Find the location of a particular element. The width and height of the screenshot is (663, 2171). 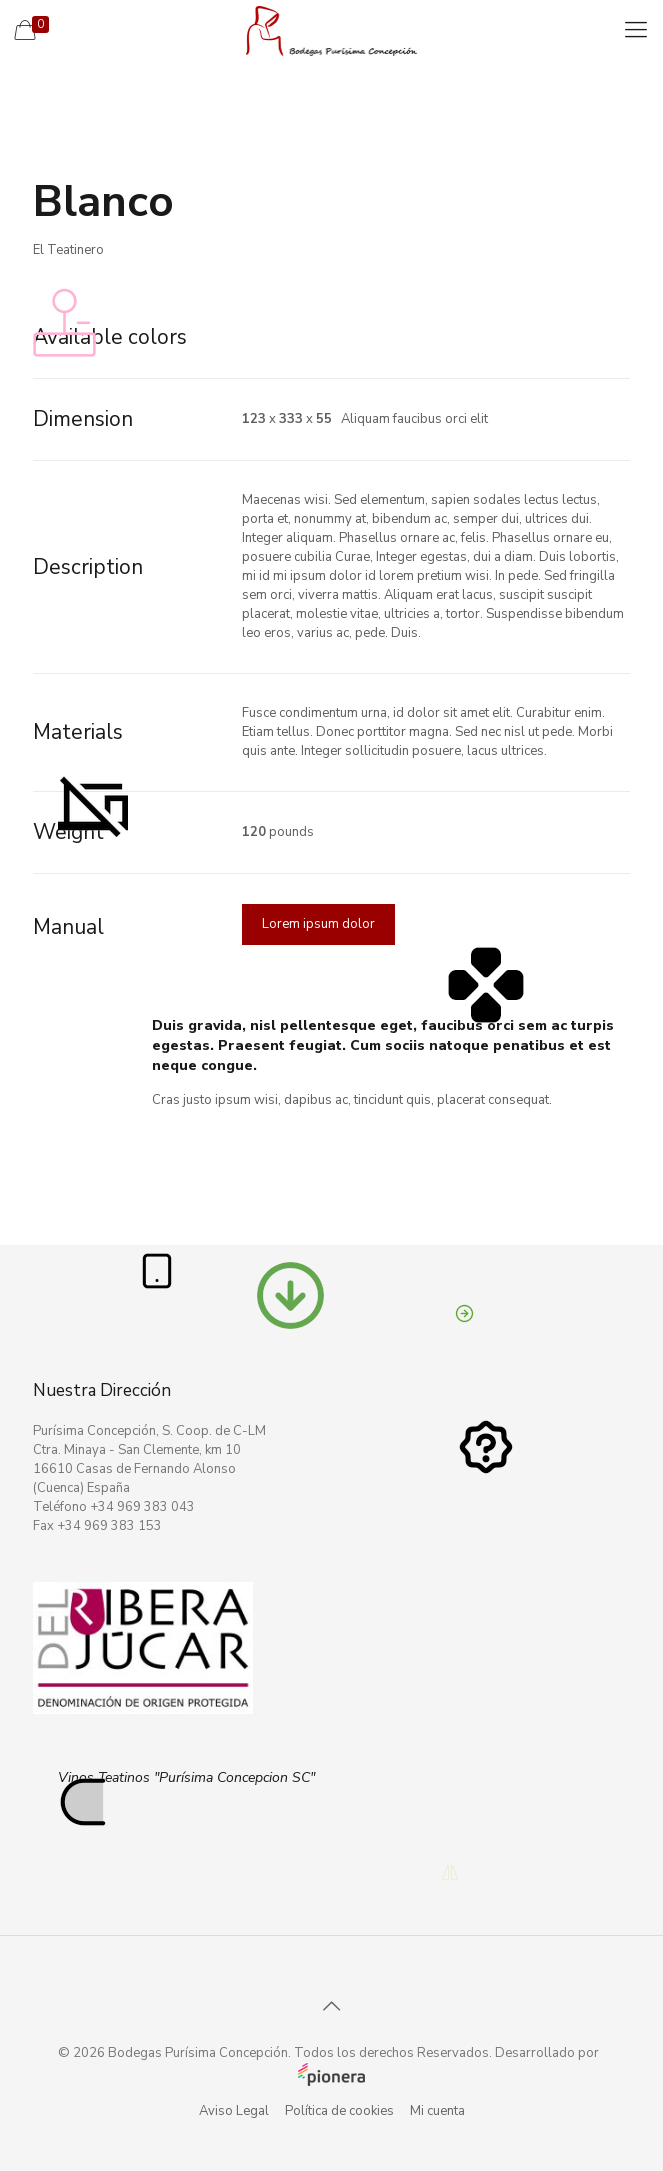

open gaming or game center is located at coordinates (486, 985).